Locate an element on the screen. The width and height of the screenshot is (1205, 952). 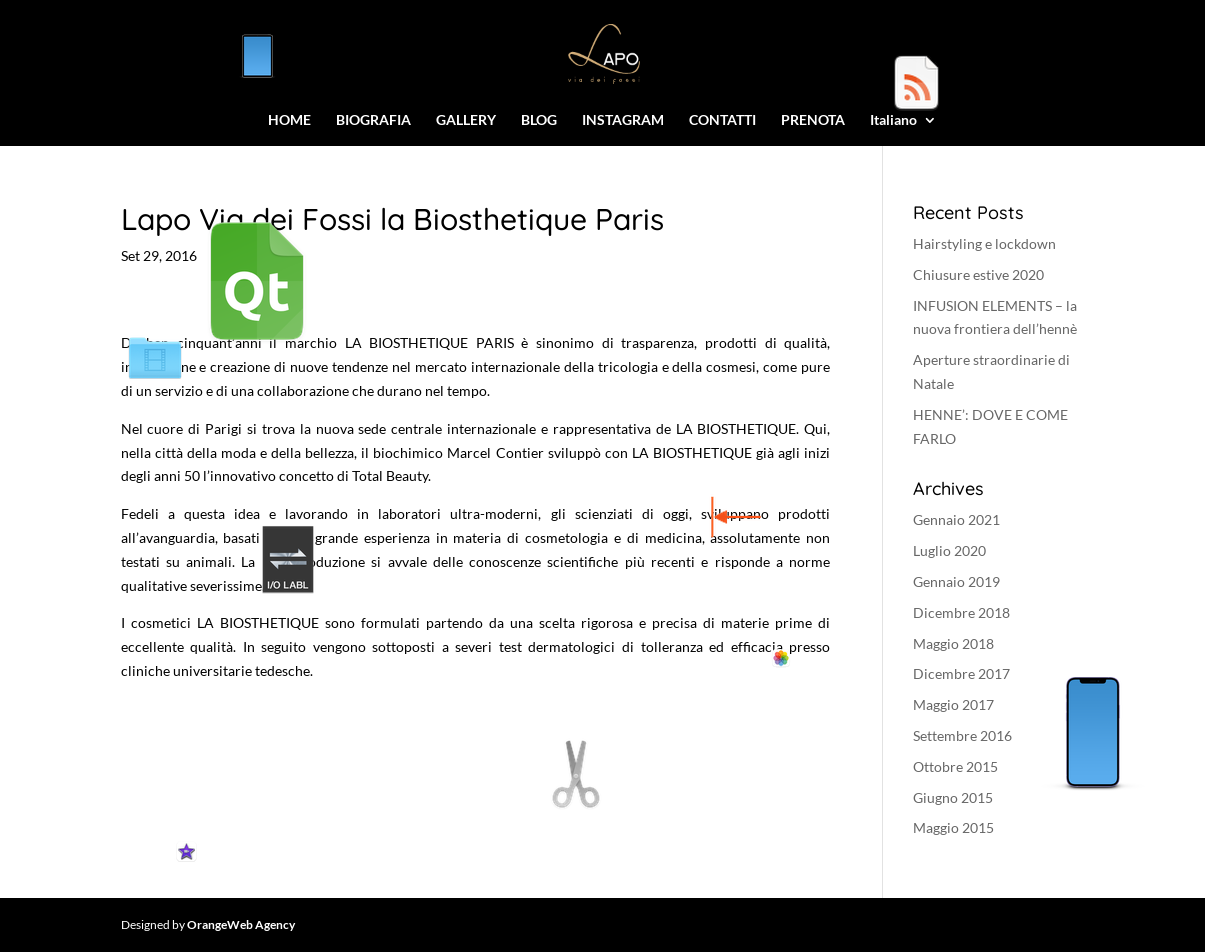
configure audio input/output settings in GarageBand is located at coordinates (288, 561).